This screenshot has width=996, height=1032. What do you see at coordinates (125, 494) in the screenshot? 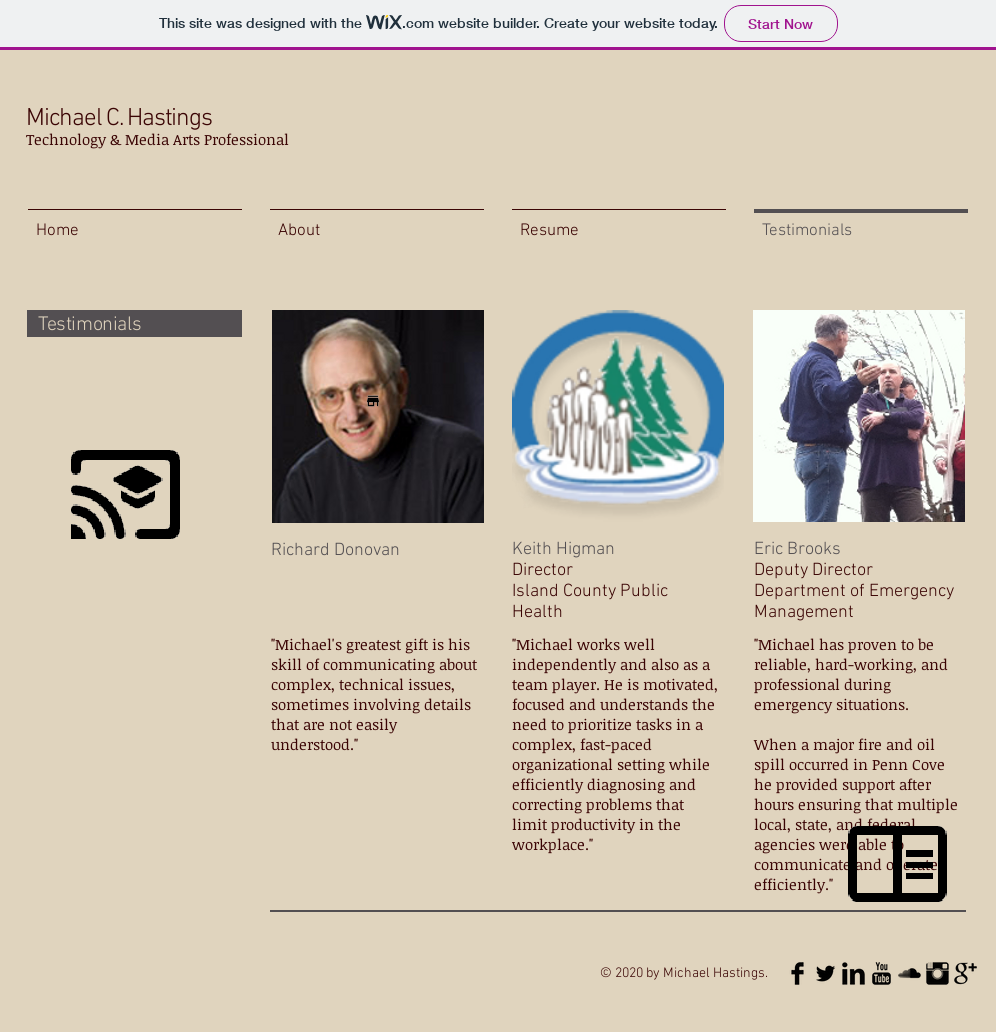
I see `cast or share educational content to a display` at bounding box center [125, 494].